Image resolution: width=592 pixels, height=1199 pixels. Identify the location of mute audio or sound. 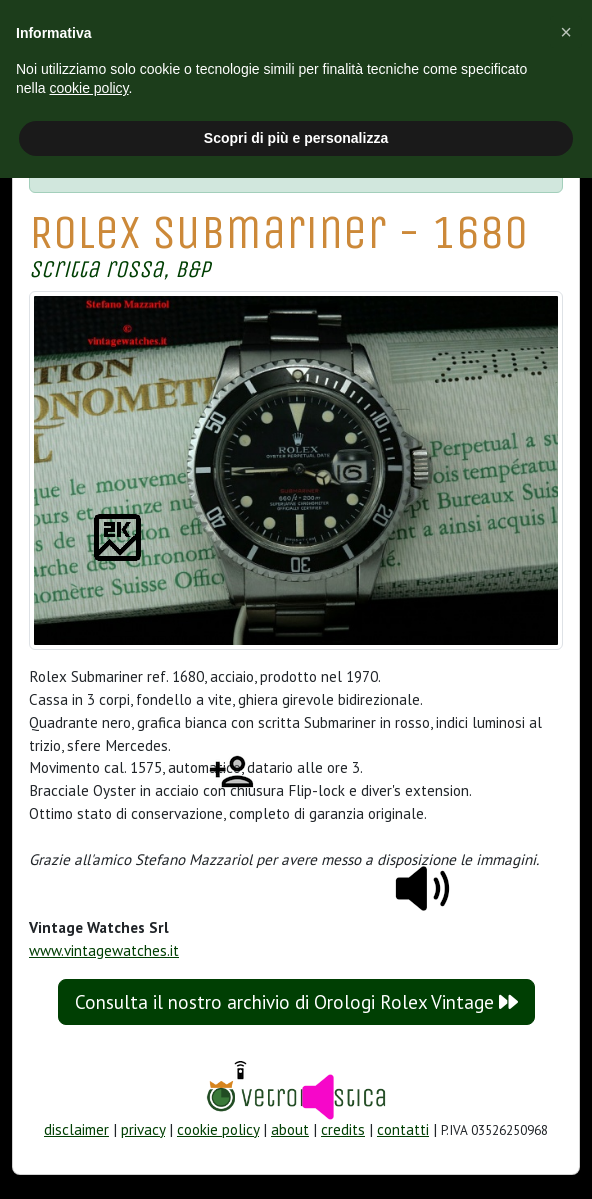
(318, 1097).